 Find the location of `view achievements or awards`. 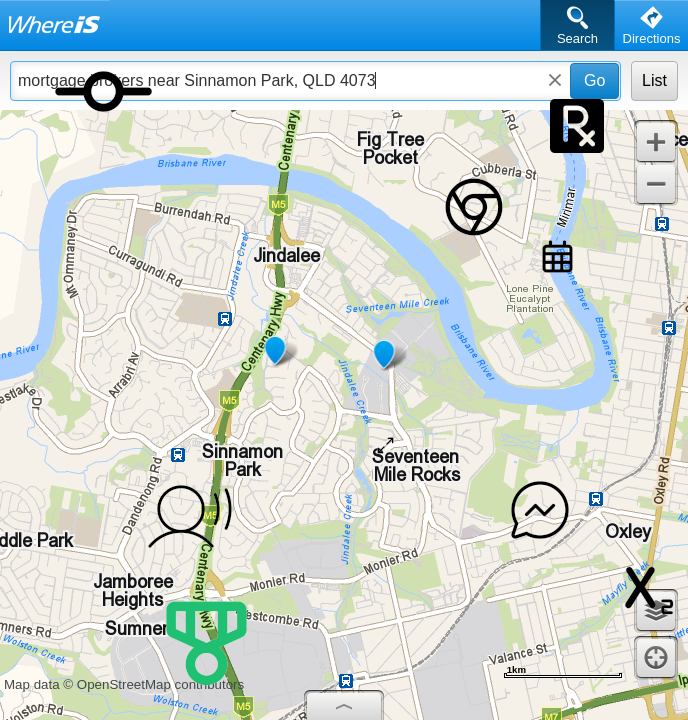

view achievements or awards is located at coordinates (206, 638).